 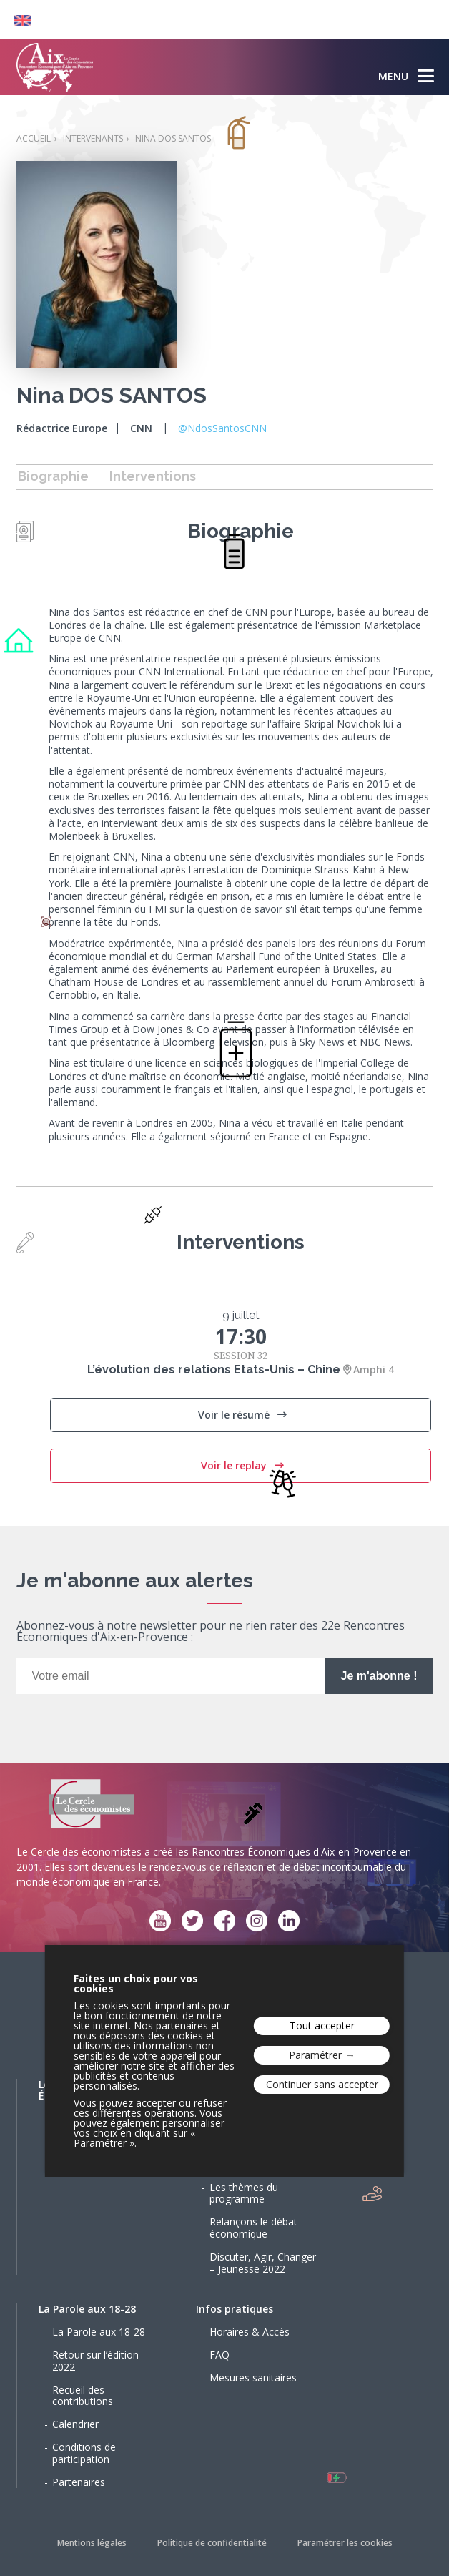 I want to click on indicates battery is critically low but currently charging, so click(x=337, y=2477).